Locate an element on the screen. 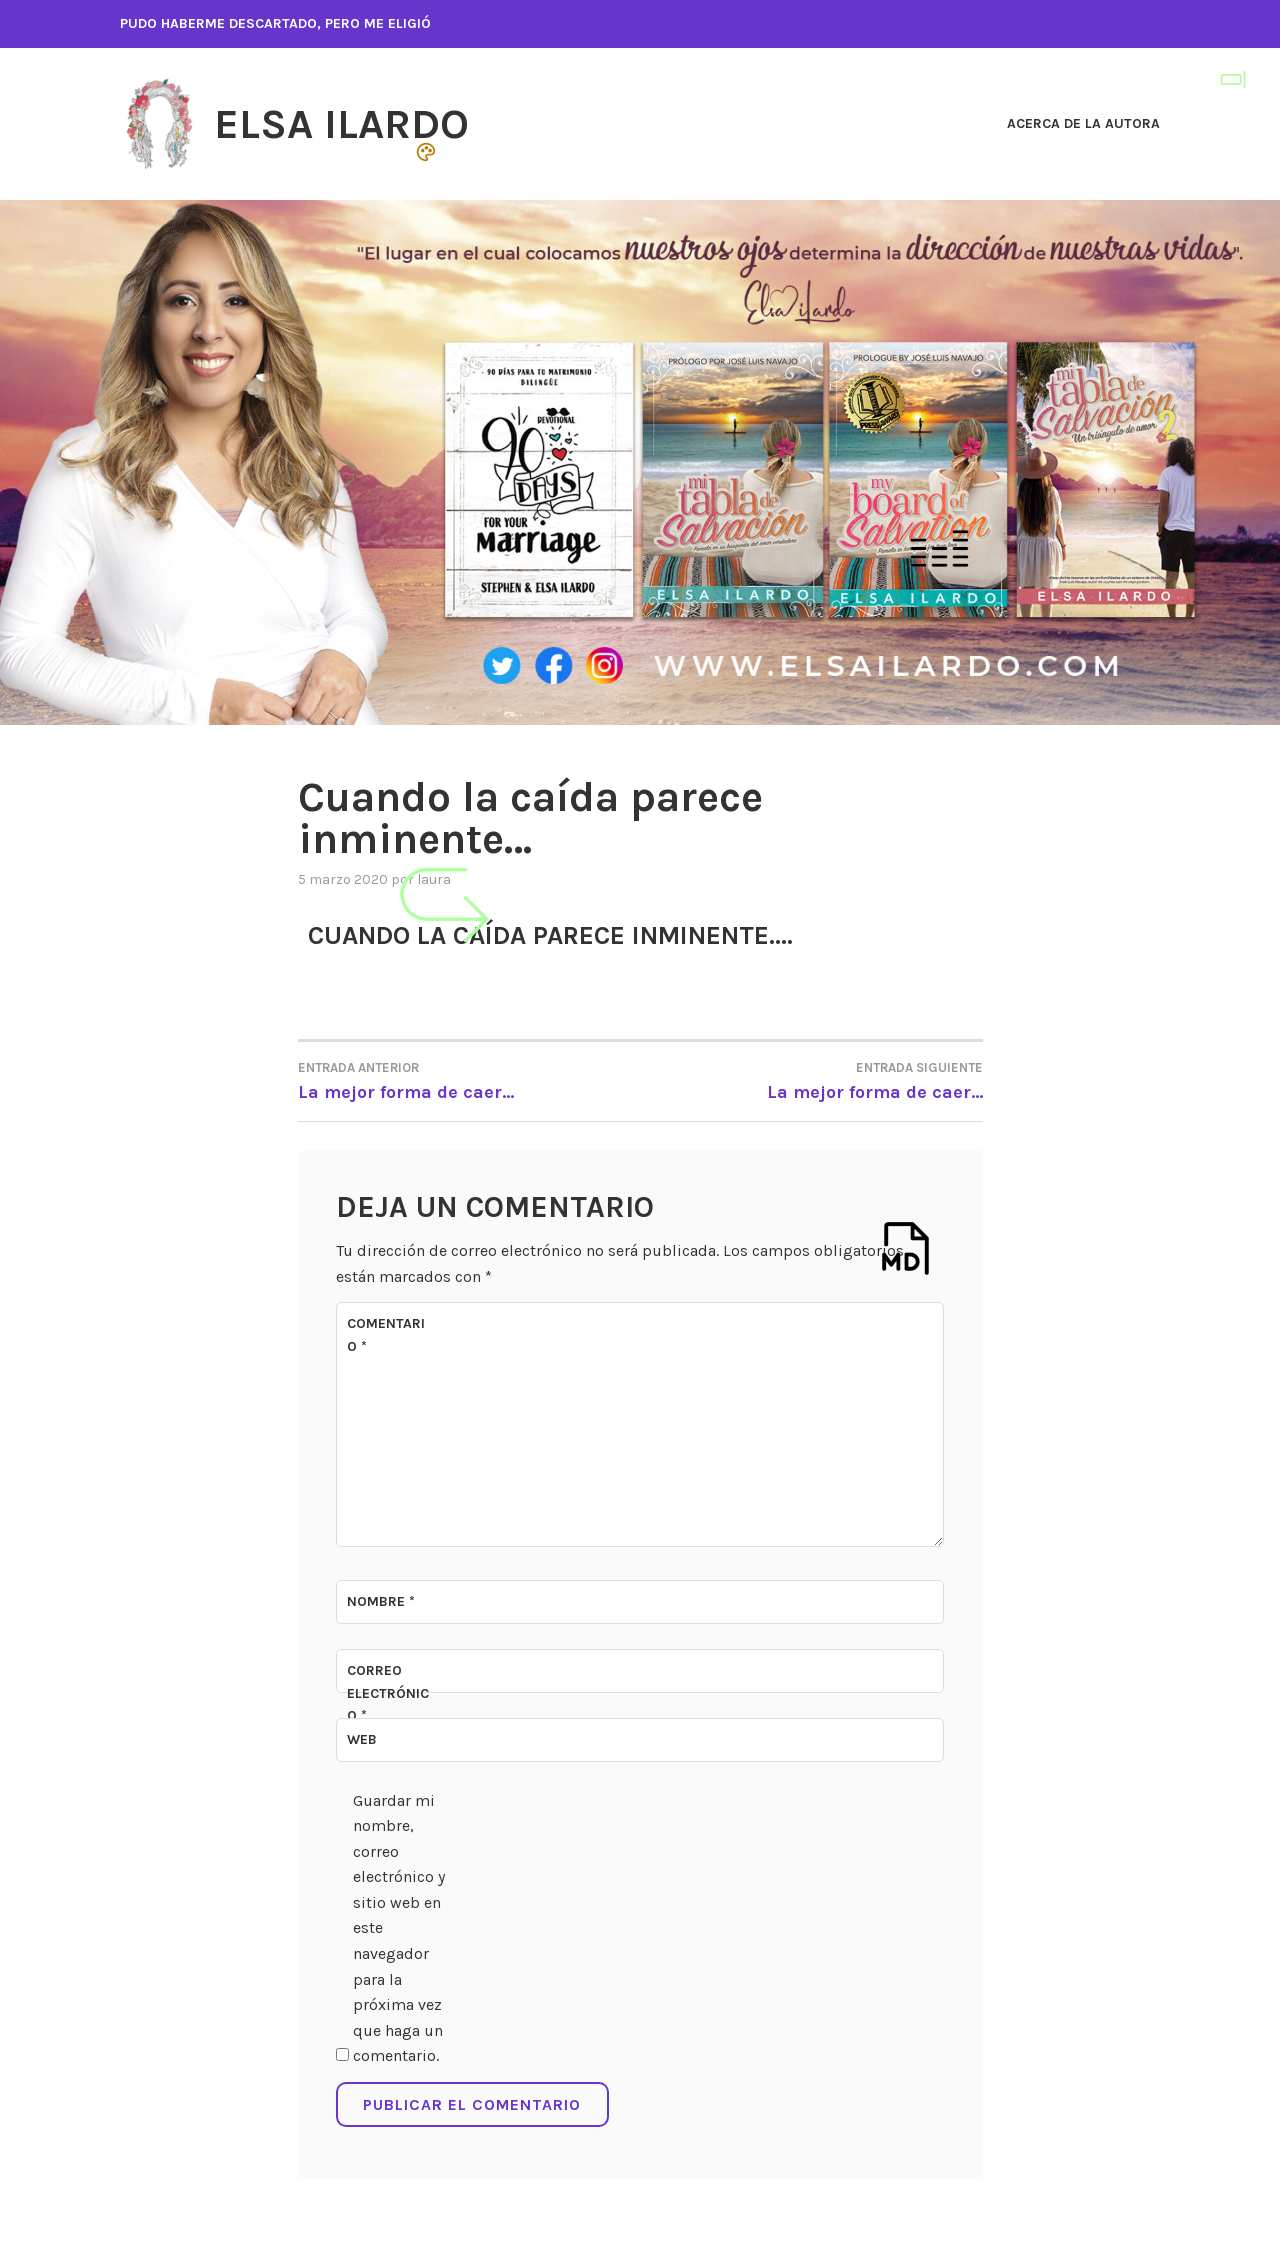 This screenshot has width=1280, height=2255. open a markdown file is located at coordinates (906, 1248).